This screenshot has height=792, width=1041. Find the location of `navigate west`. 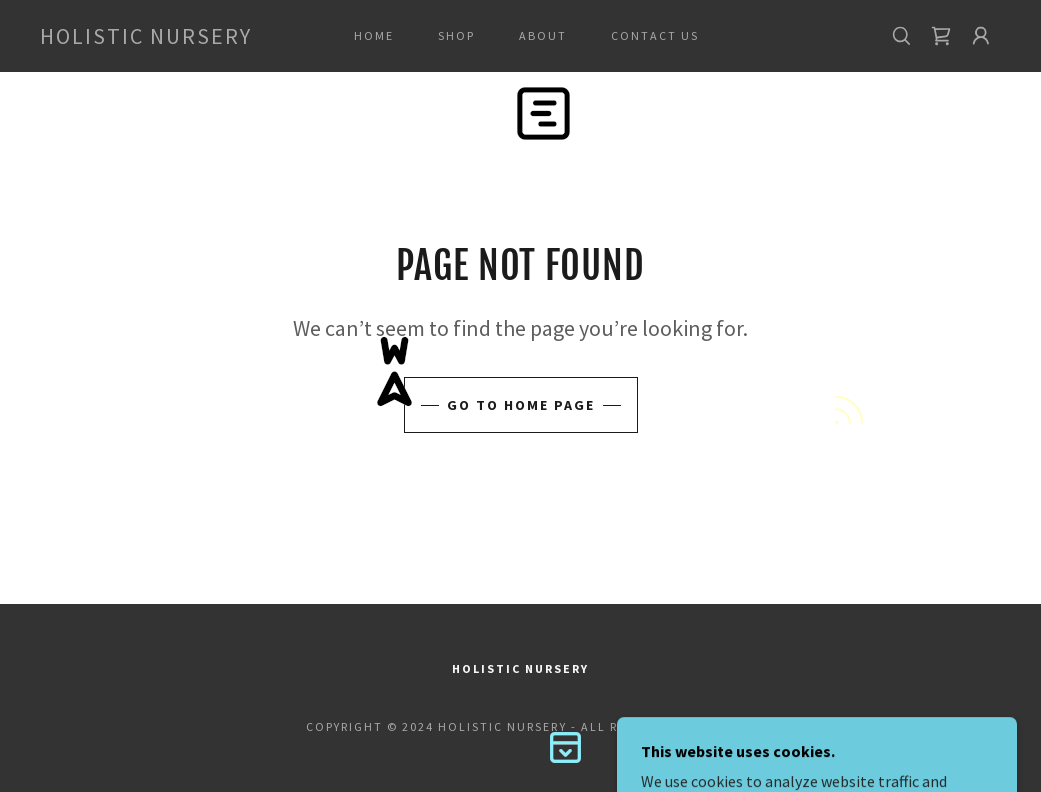

navigate west is located at coordinates (394, 371).